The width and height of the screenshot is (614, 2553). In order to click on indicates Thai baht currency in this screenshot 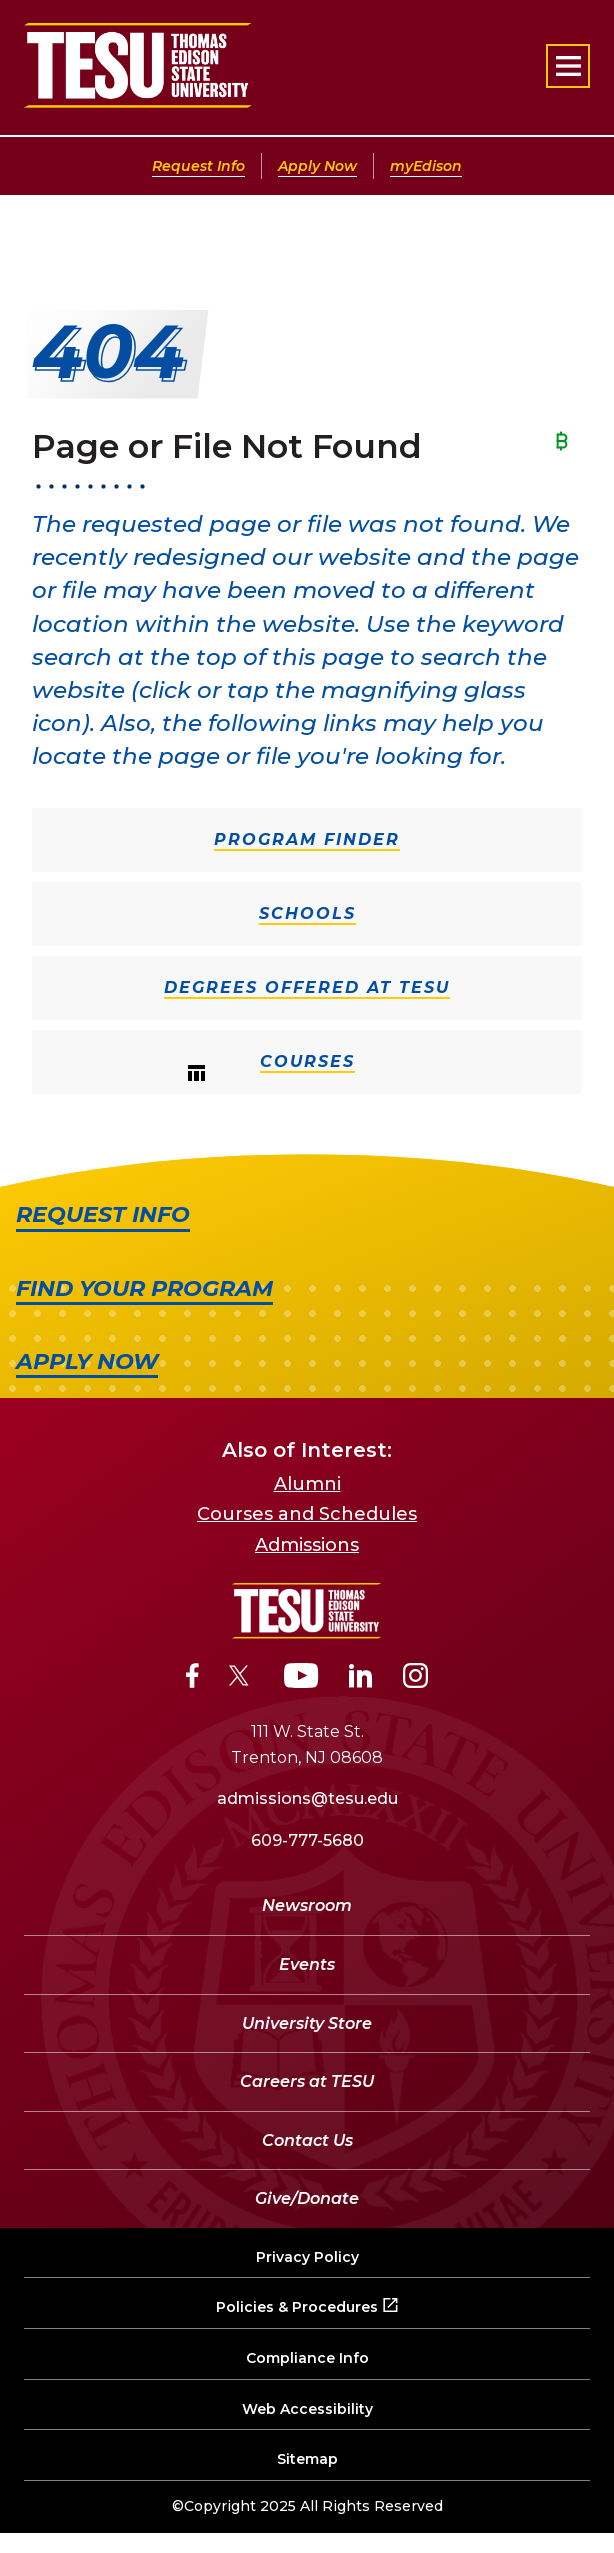, I will do `click(562, 441)`.